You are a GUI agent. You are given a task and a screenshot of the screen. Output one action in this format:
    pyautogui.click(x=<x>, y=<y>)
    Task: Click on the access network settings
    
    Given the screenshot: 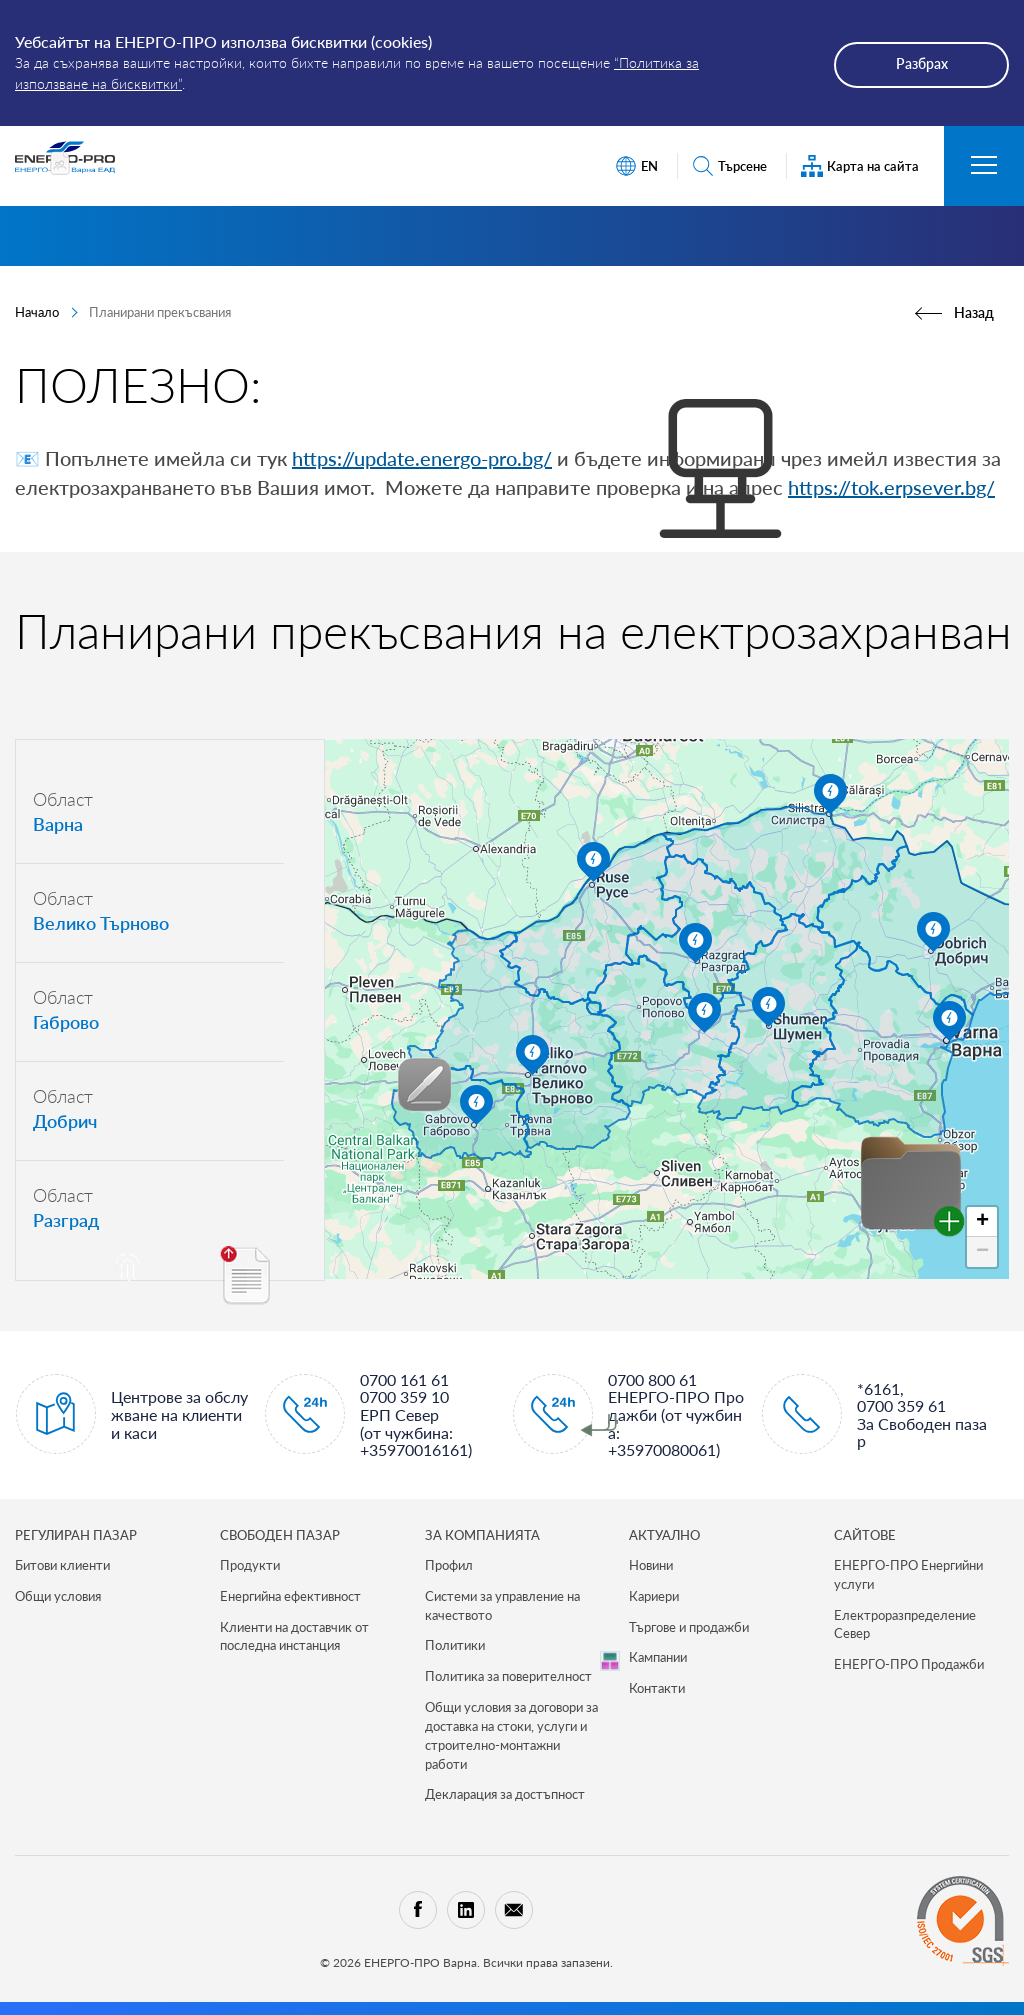 What is the action you would take?
    pyautogui.click(x=720, y=468)
    